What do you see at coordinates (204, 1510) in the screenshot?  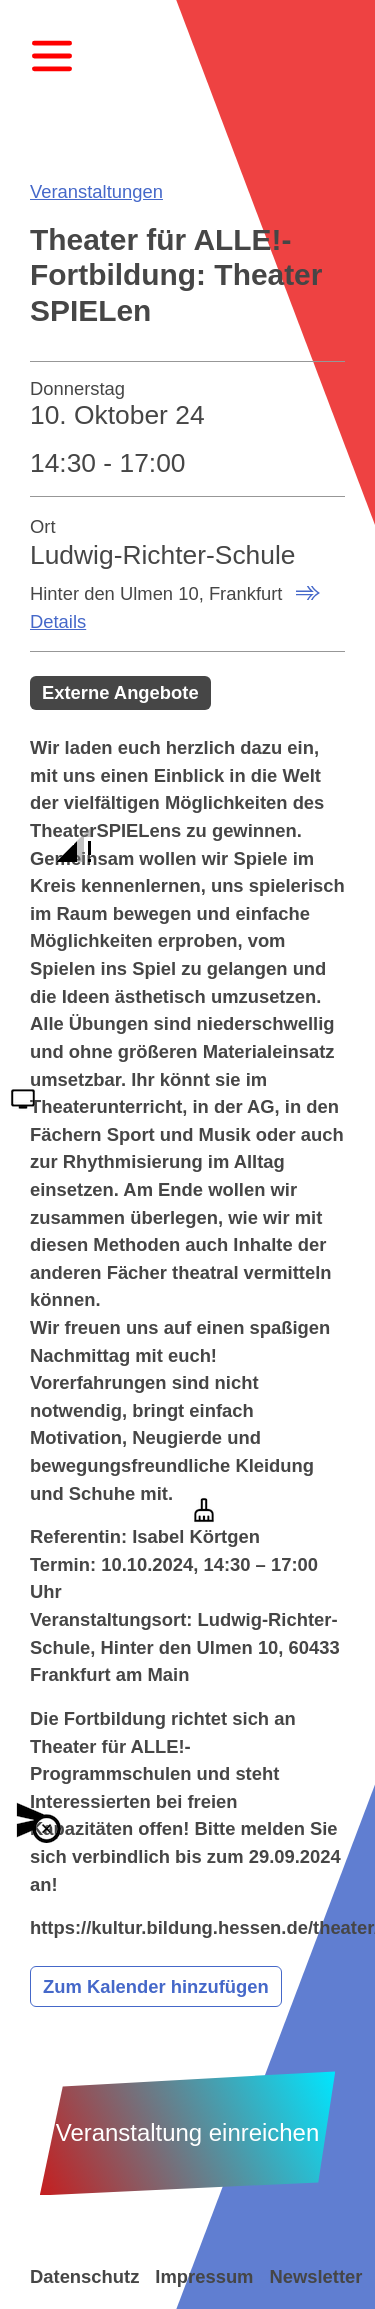 I see `access cleaning or housekeeping services` at bounding box center [204, 1510].